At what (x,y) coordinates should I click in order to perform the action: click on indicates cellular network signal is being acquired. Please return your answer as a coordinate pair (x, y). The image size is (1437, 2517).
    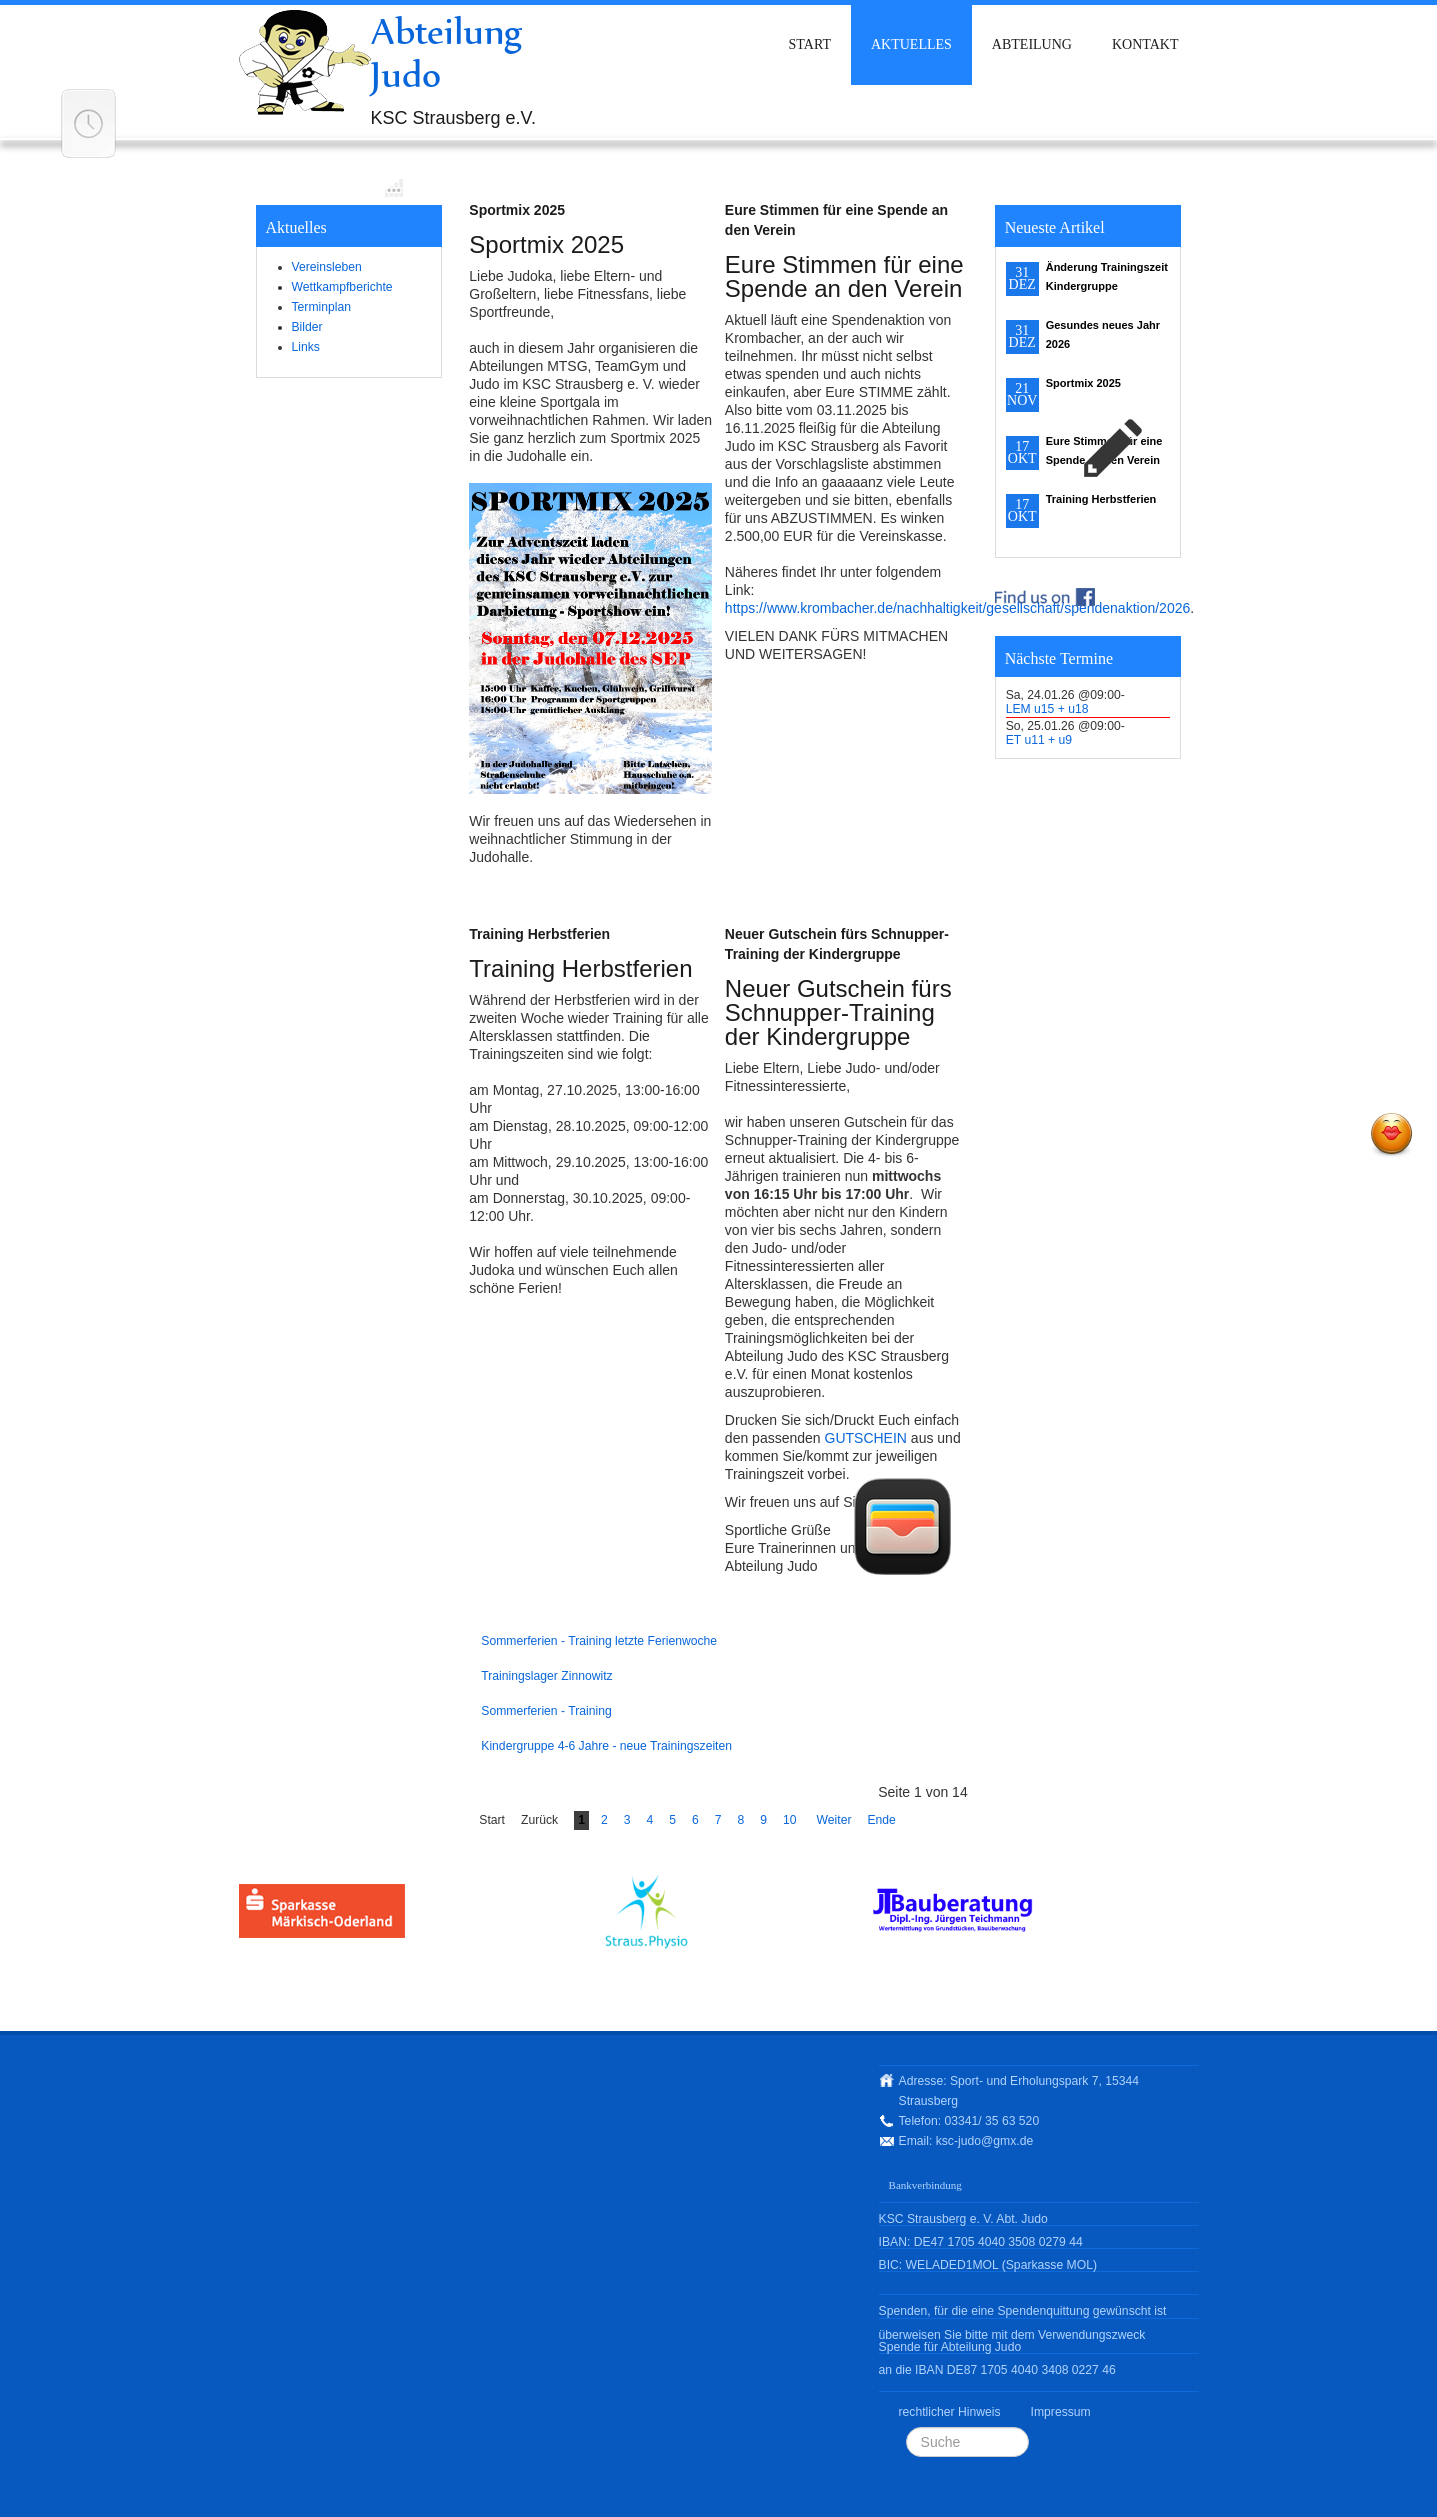
    Looking at the image, I should click on (394, 188).